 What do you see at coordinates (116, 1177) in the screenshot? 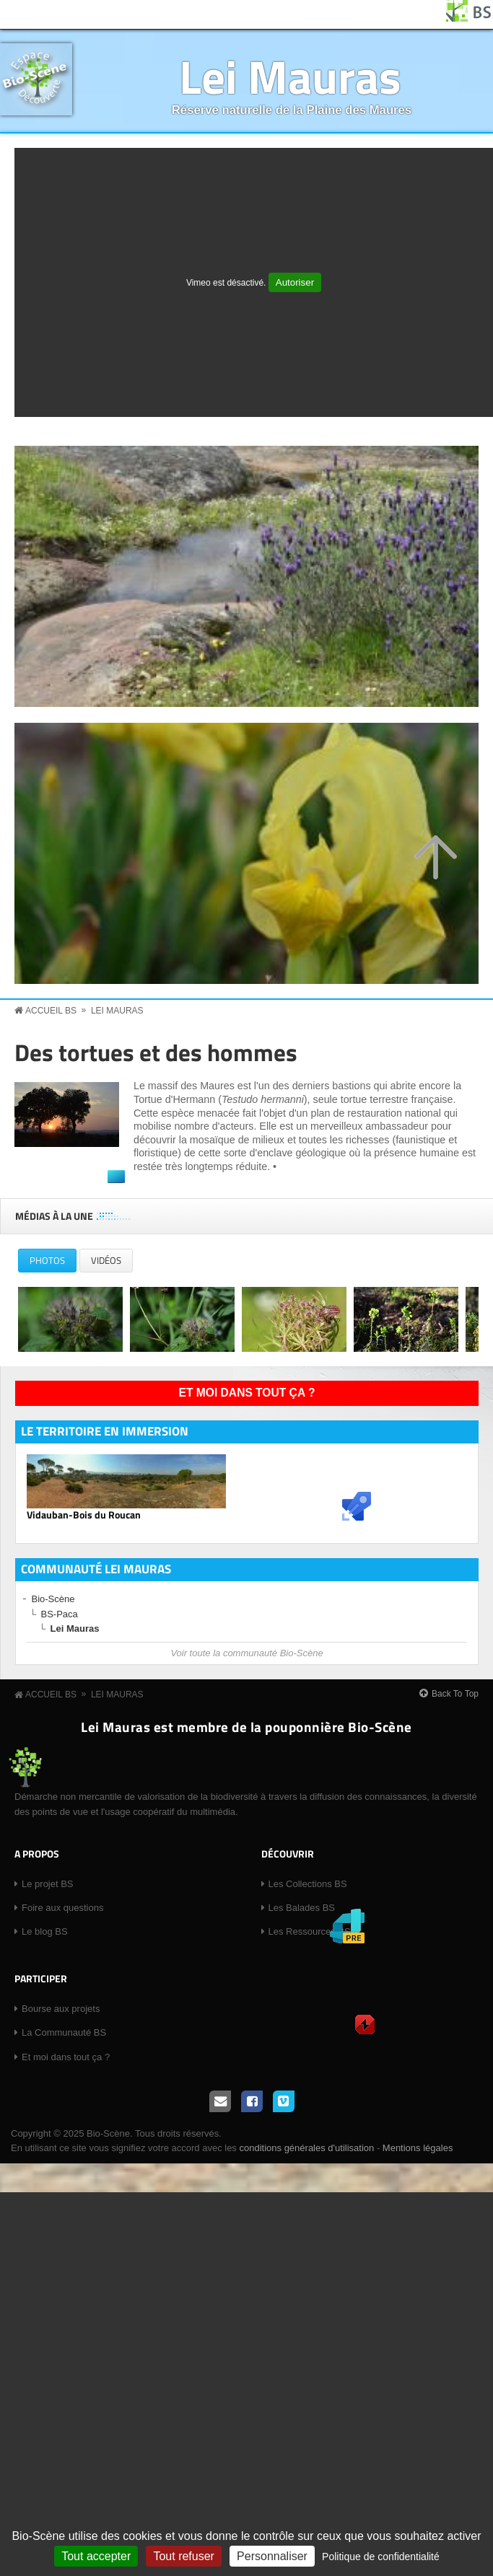
I see `view desktop or return to home screen` at bounding box center [116, 1177].